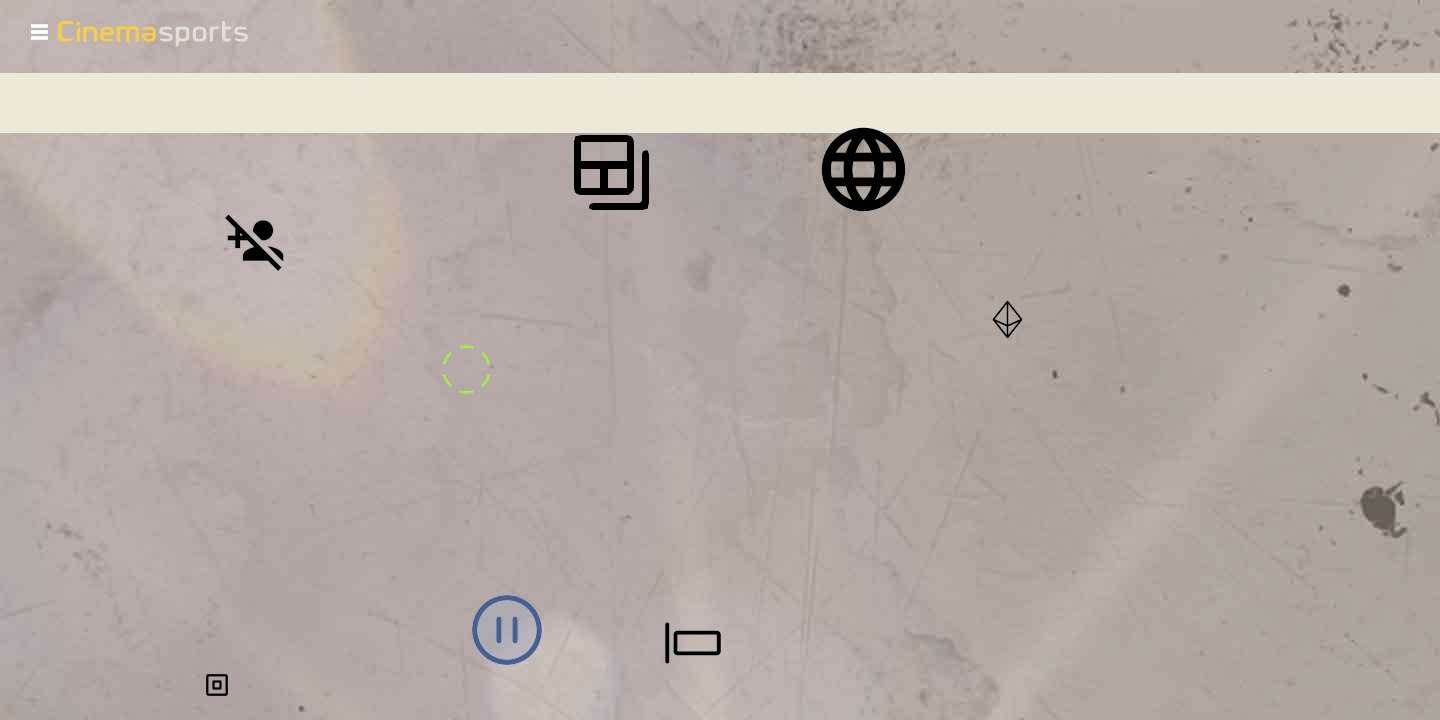 The image size is (1440, 720). What do you see at coordinates (255, 240) in the screenshot?
I see `indicates adding contacts is disabled` at bounding box center [255, 240].